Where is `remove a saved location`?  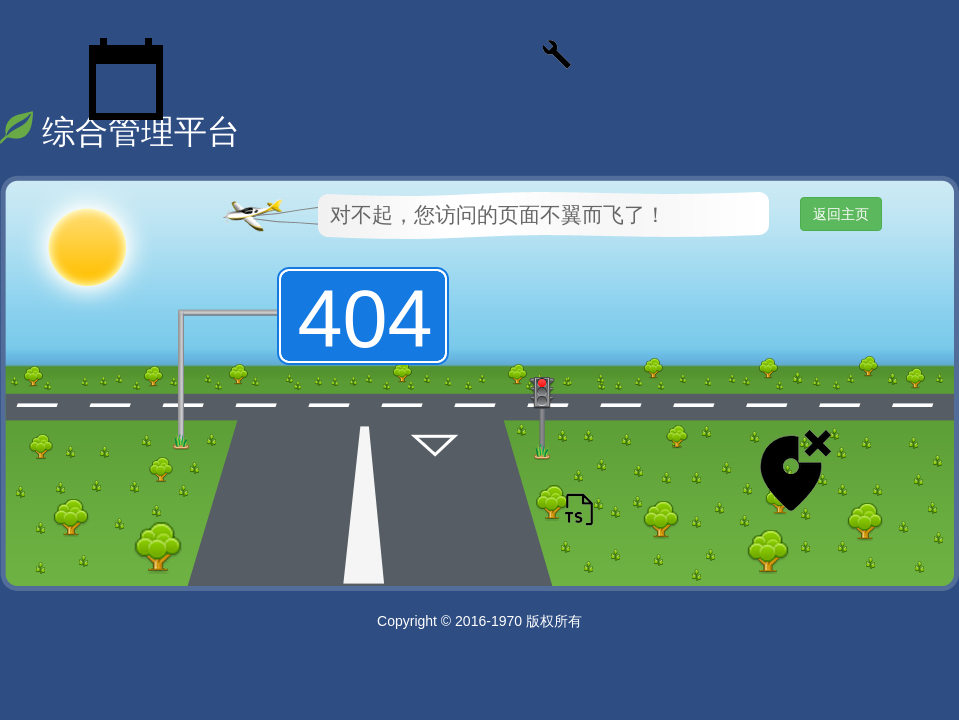
remove a saved location is located at coordinates (791, 470).